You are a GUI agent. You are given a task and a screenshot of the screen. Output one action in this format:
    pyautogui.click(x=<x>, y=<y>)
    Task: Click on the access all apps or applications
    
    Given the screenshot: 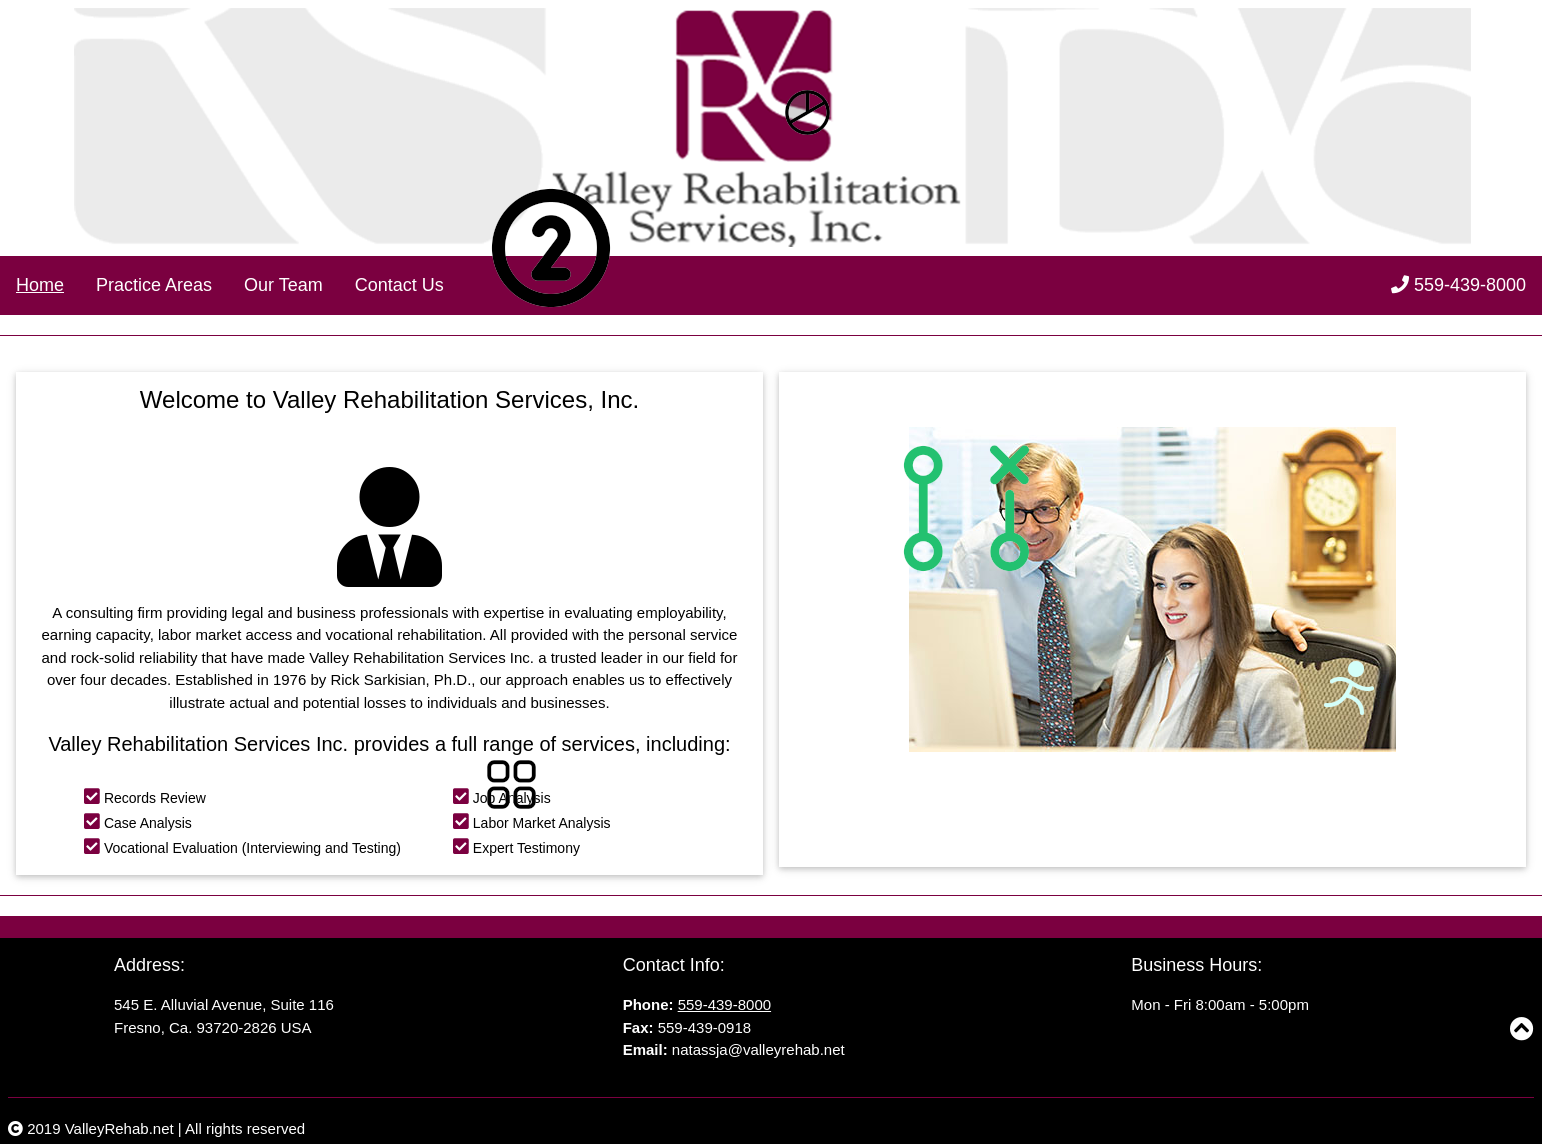 What is the action you would take?
    pyautogui.click(x=511, y=784)
    